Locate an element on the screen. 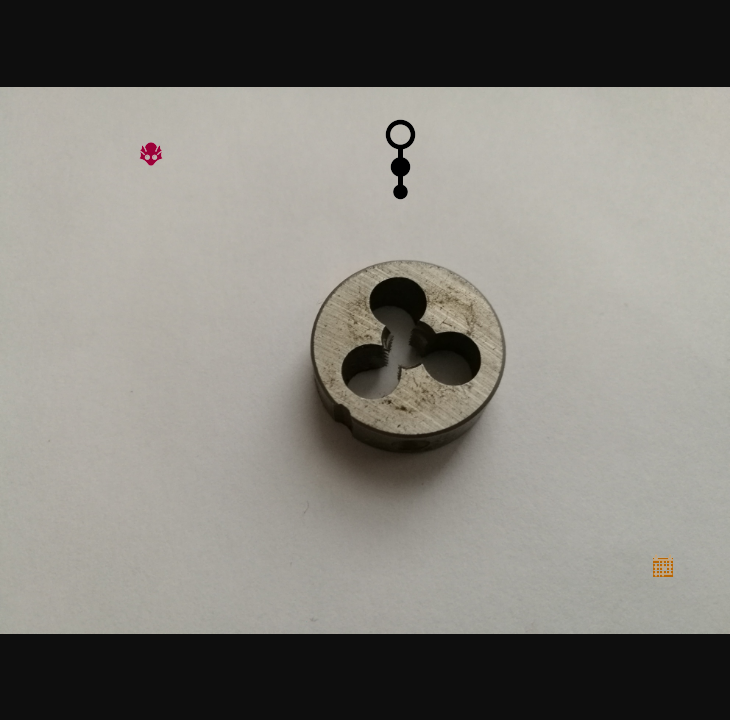 The width and height of the screenshot is (730, 720). view or open the calendar is located at coordinates (663, 567).